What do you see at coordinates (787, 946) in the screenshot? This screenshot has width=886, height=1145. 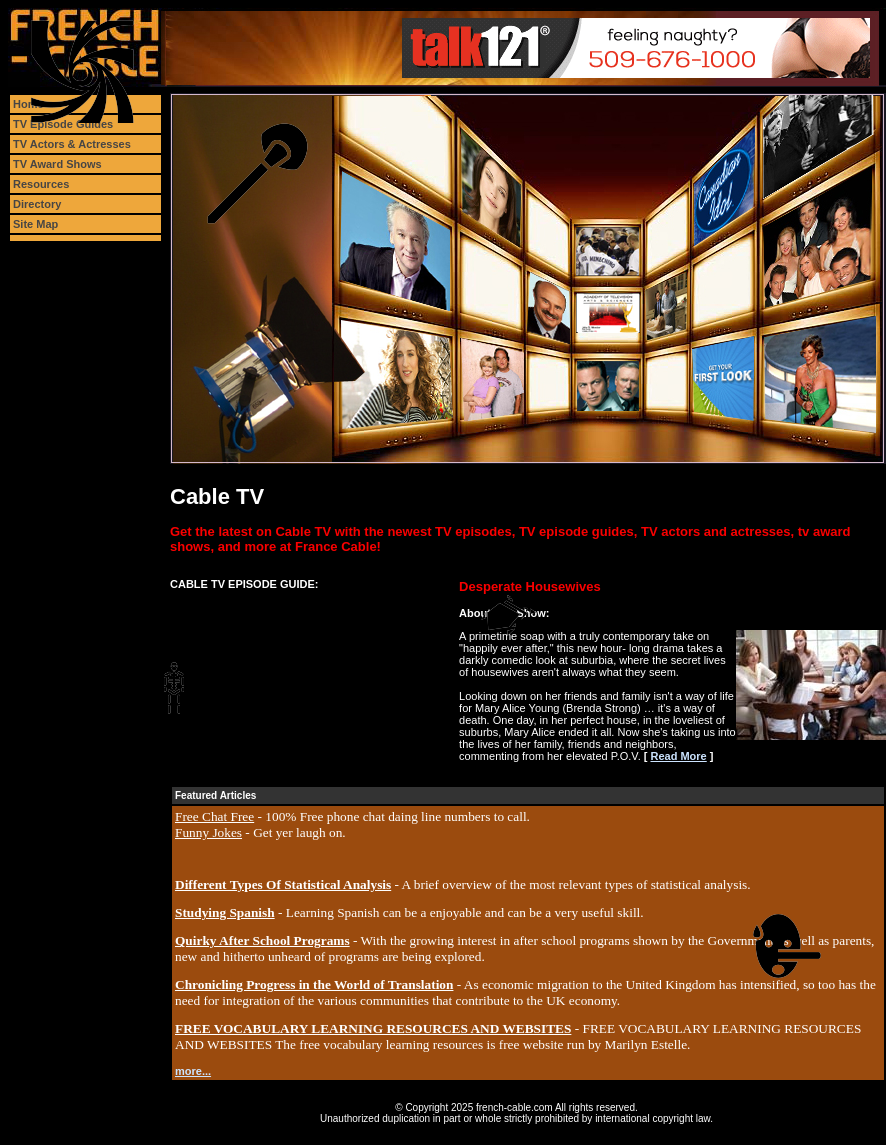 I see `indicates a player is bluffing or lying` at bounding box center [787, 946].